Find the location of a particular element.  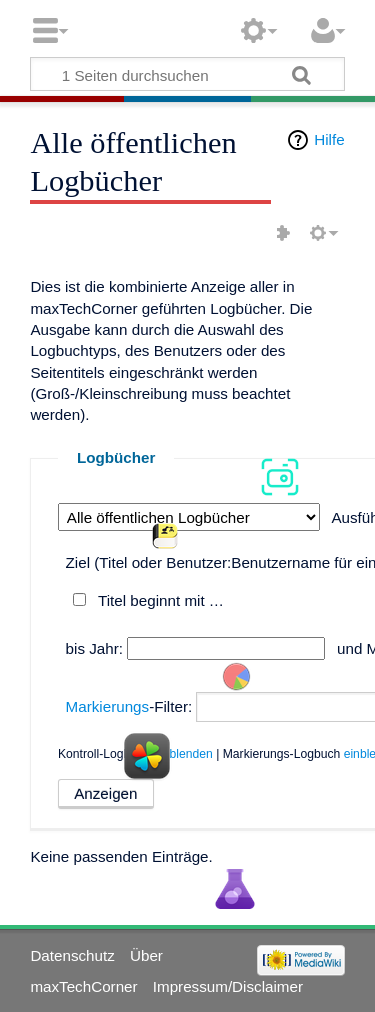

open the manuals app is located at coordinates (165, 536).